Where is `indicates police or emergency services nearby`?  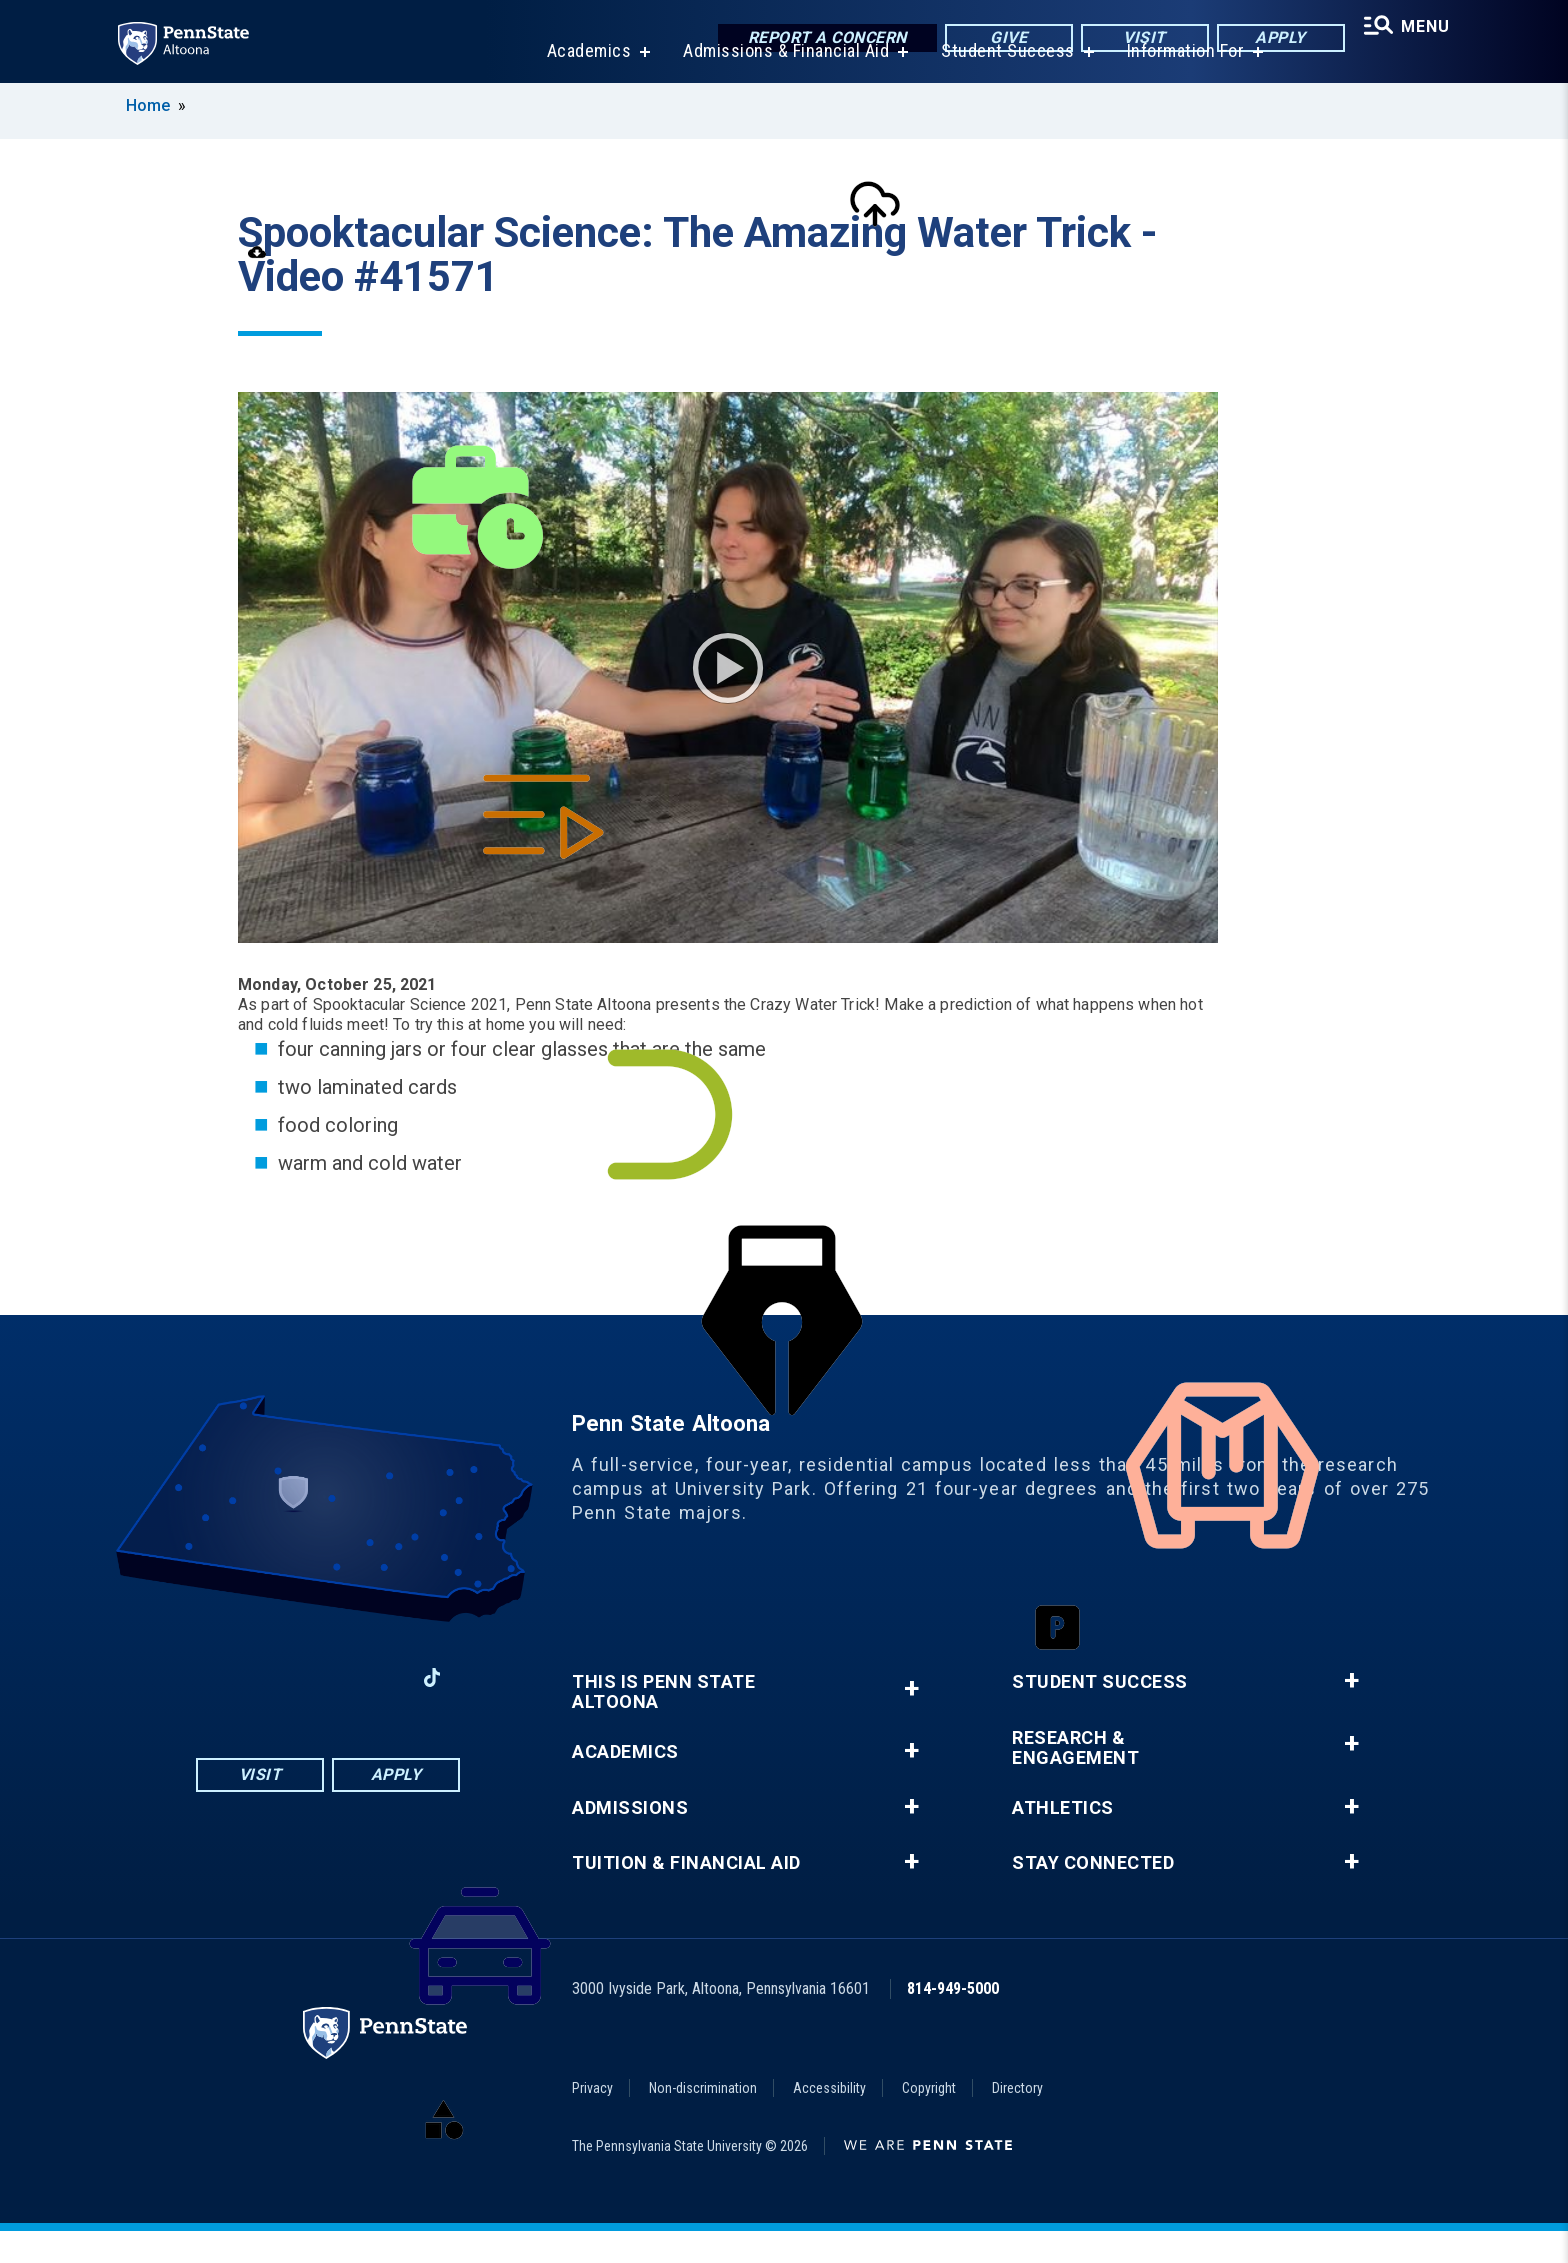 indicates police or emergency services nearby is located at coordinates (480, 1953).